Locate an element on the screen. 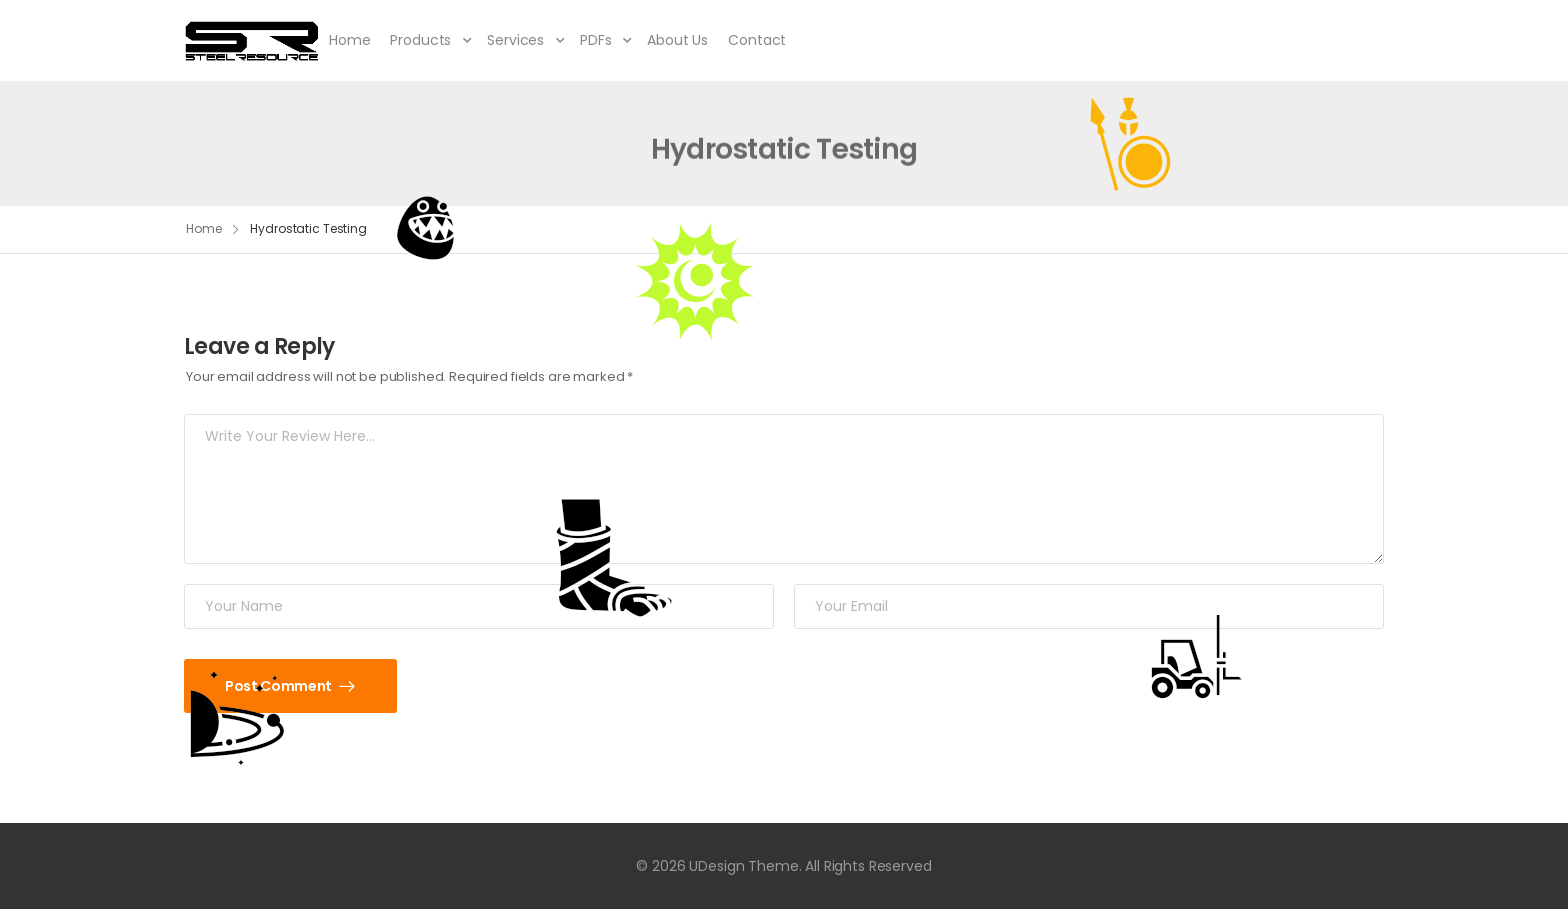  access warehouse or inventory management is located at coordinates (1196, 653).